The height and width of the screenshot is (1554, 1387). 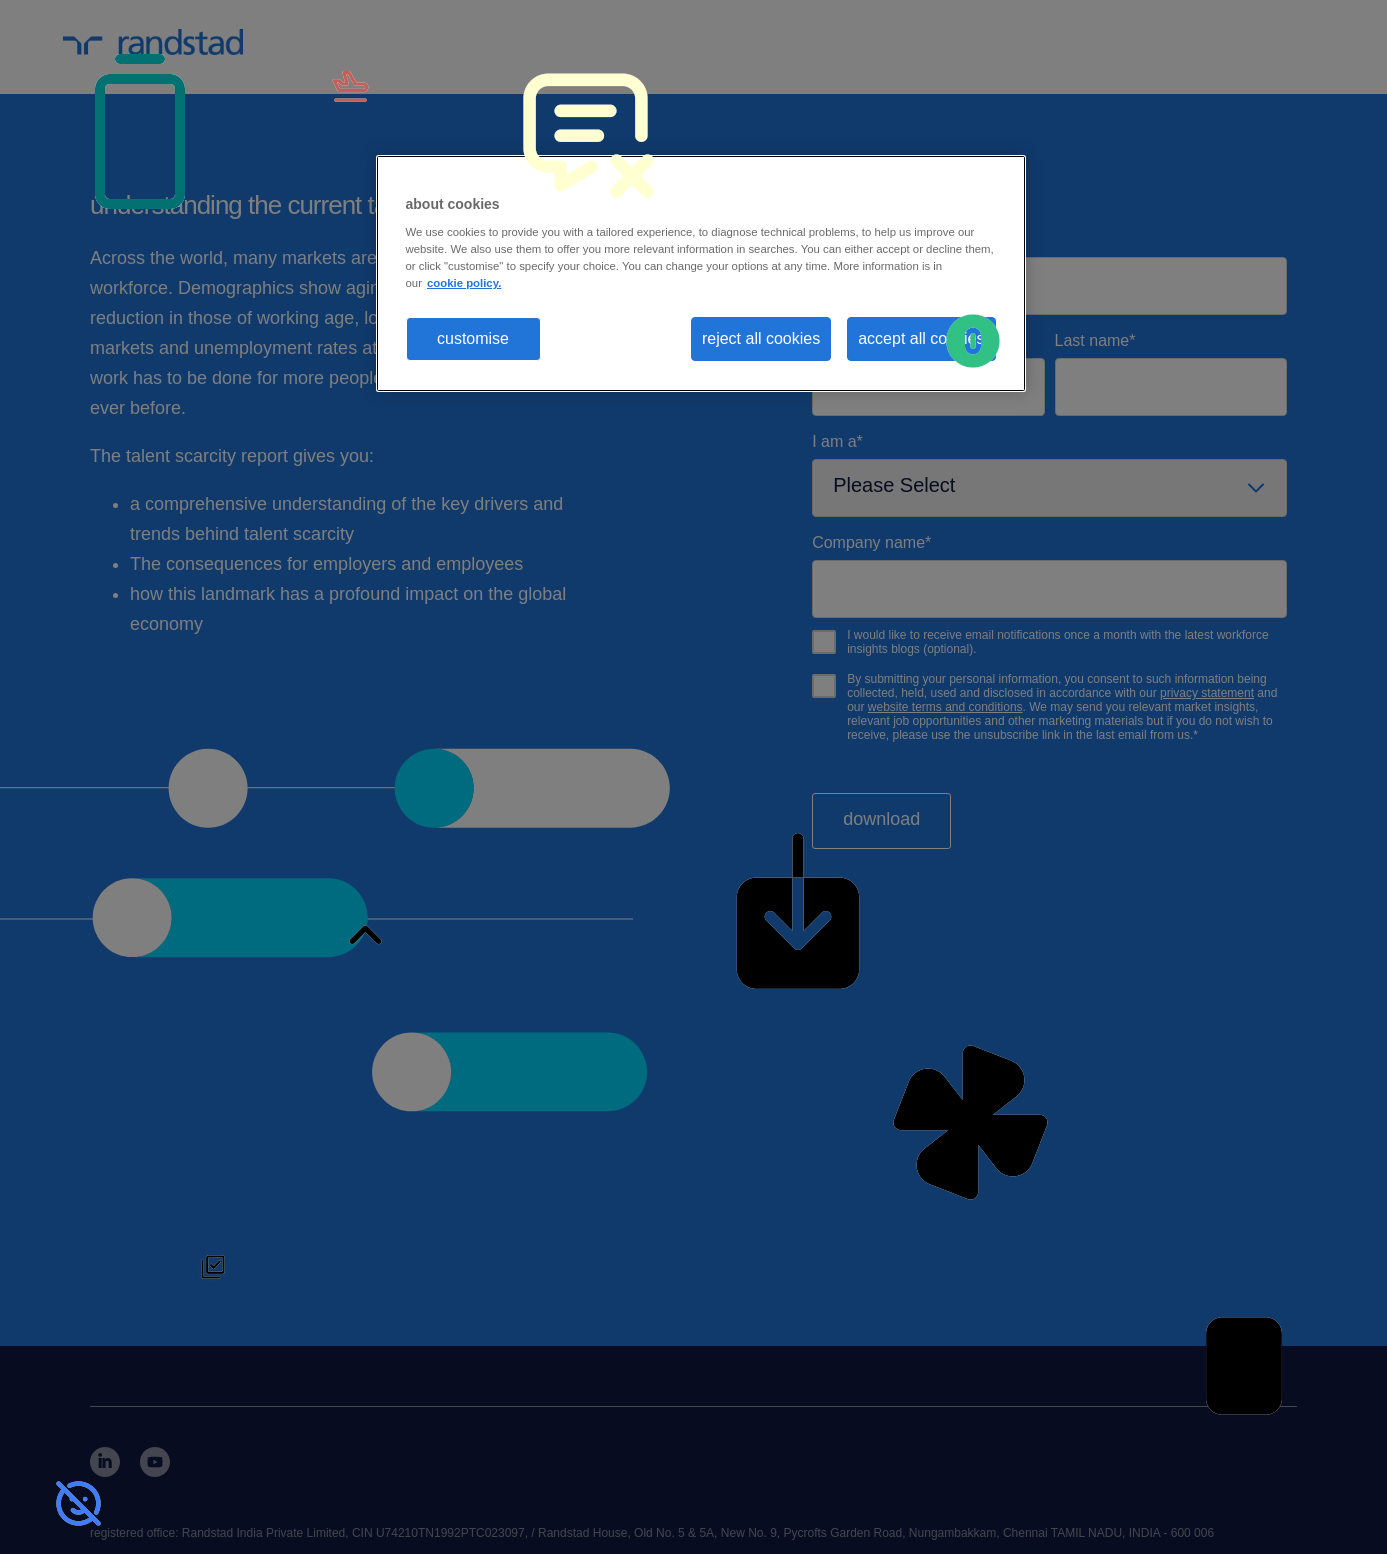 What do you see at coordinates (213, 1267) in the screenshot?
I see `item successfully added to library` at bounding box center [213, 1267].